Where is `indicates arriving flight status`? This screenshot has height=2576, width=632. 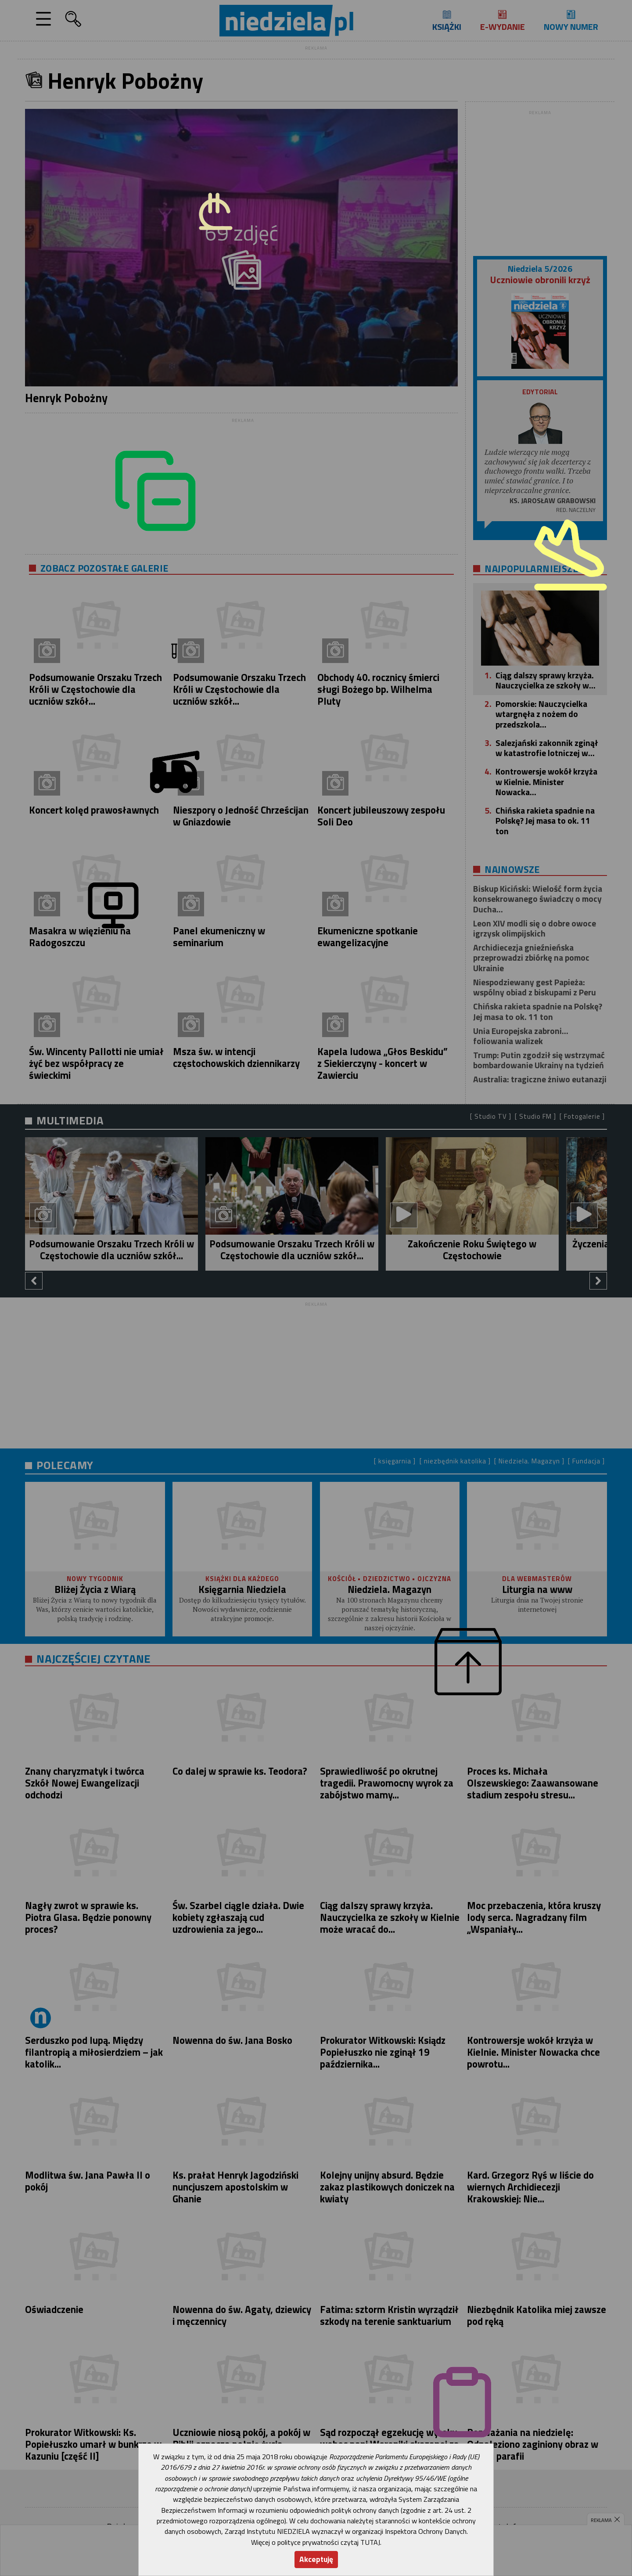 indicates arriving flight status is located at coordinates (571, 554).